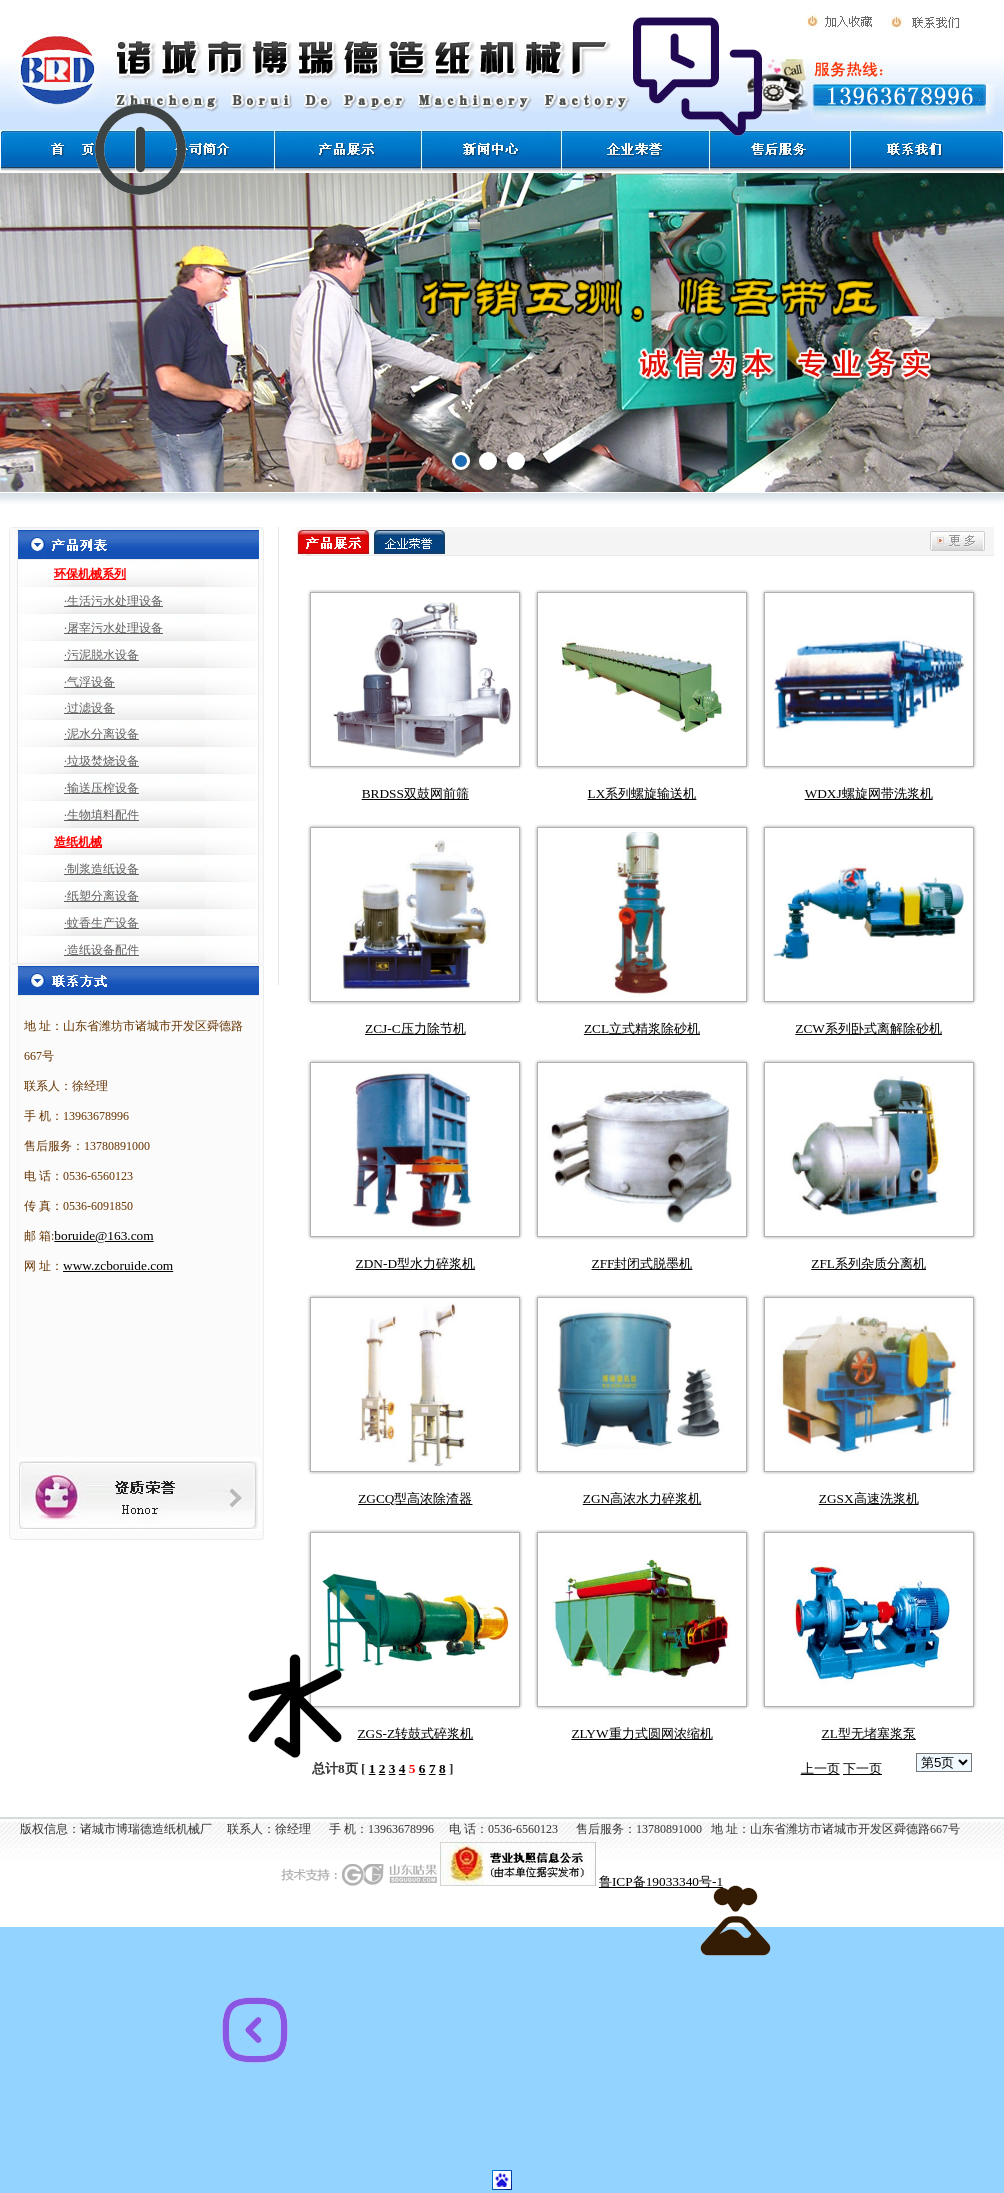 The height and width of the screenshot is (2193, 1004). I want to click on indicates volcanic or geothermal activity, so click(735, 1920).